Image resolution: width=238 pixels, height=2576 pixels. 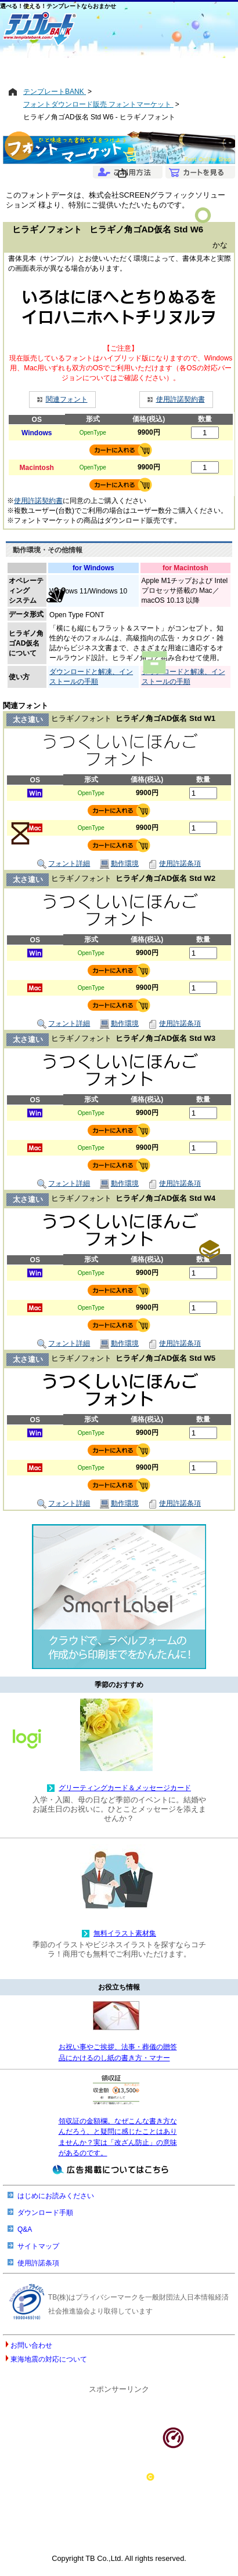 I want to click on access AI or chatbot features, so click(x=122, y=173).